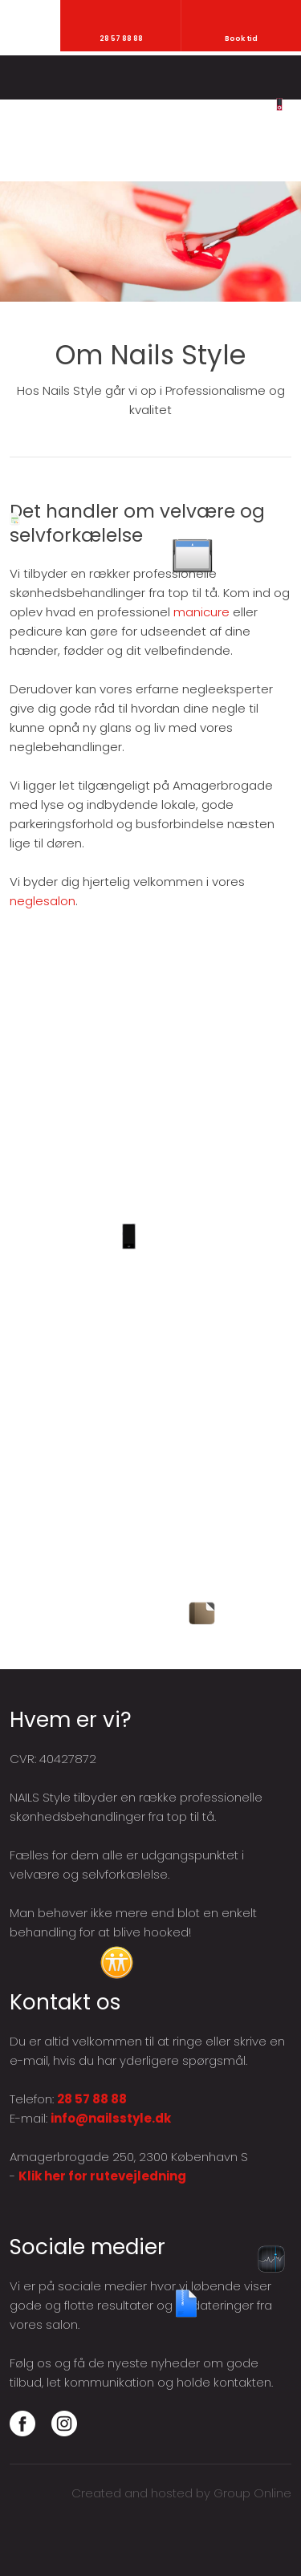 Image resolution: width=301 pixels, height=2576 pixels. What do you see at coordinates (279, 104) in the screenshot?
I see `access ipod device settings` at bounding box center [279, 104].